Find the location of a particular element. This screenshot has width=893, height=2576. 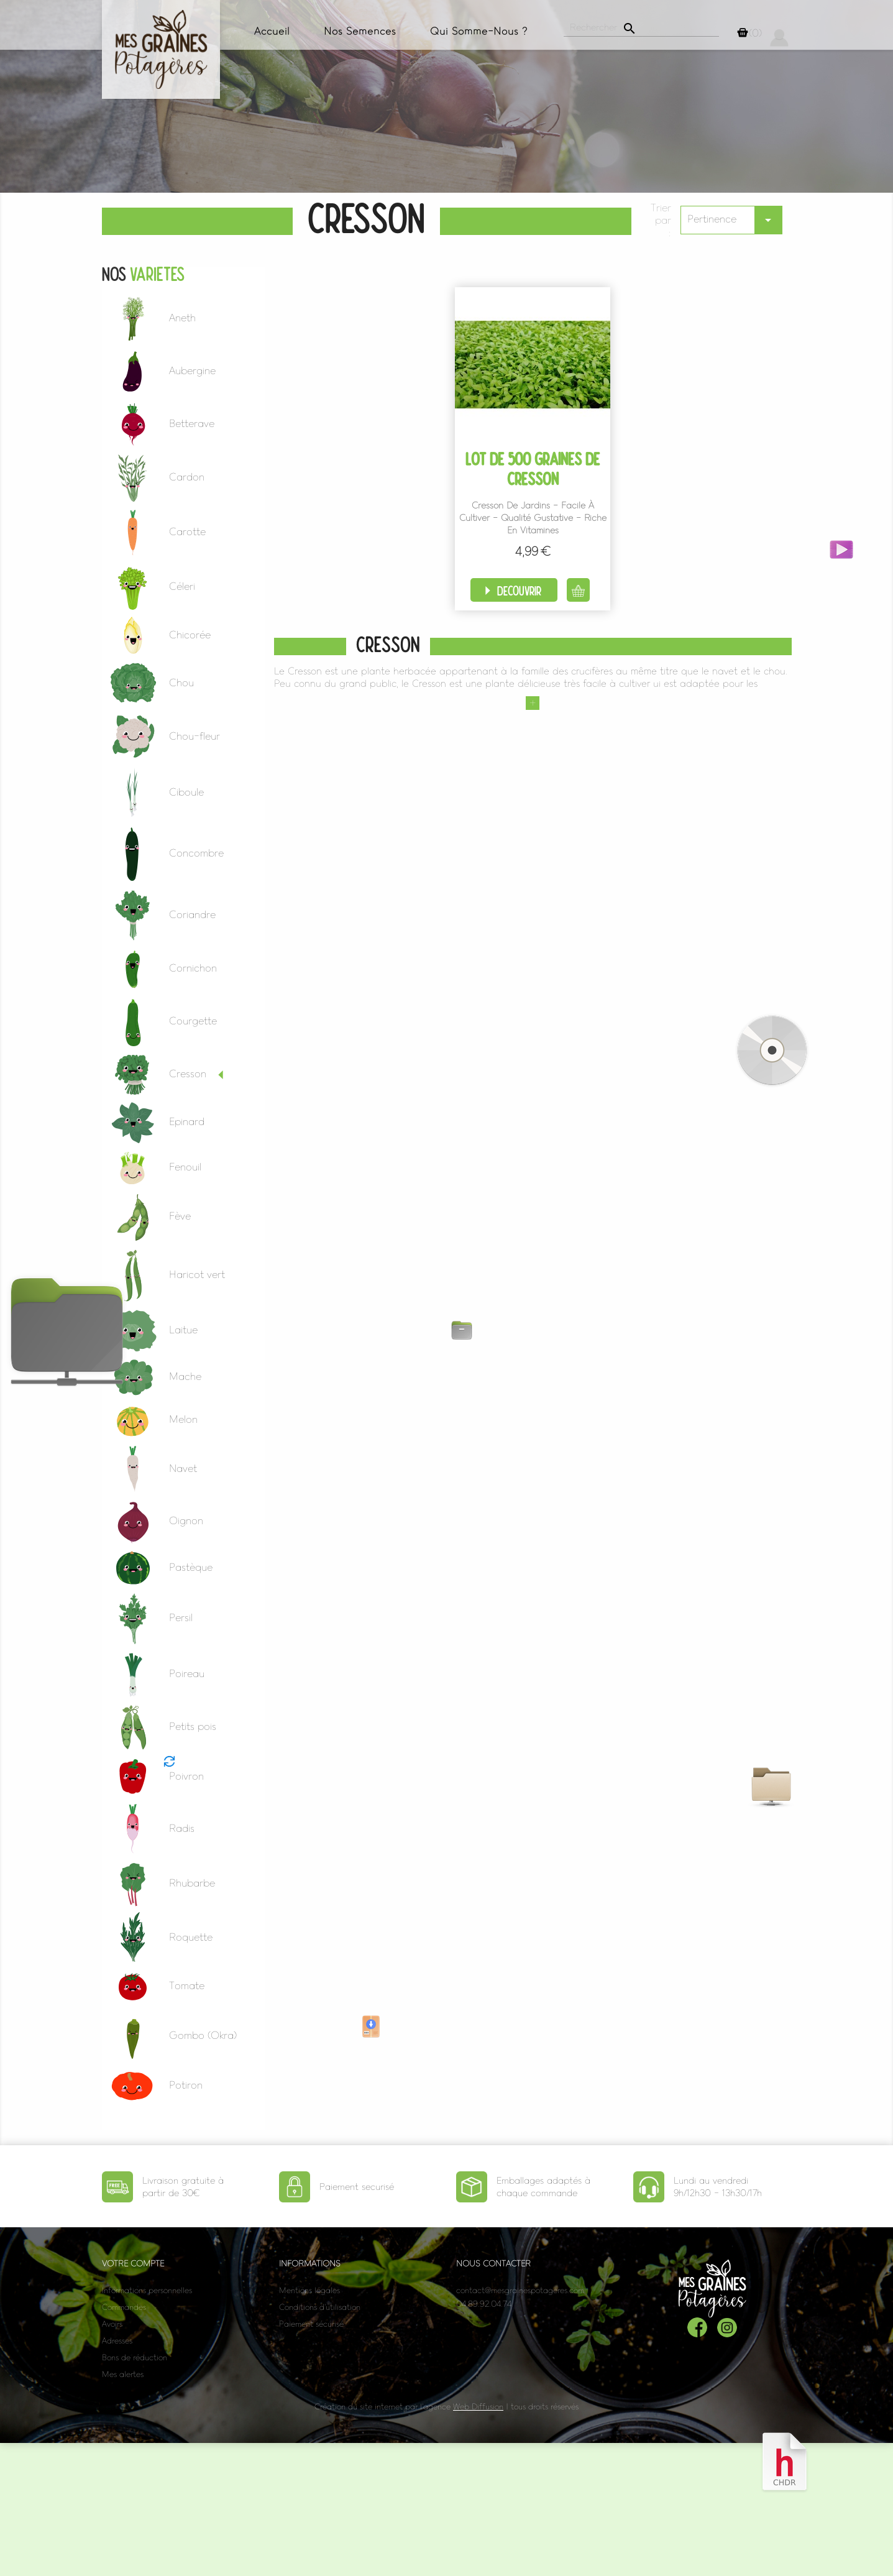

open celluloid media player is located at coordinates (841, 550).